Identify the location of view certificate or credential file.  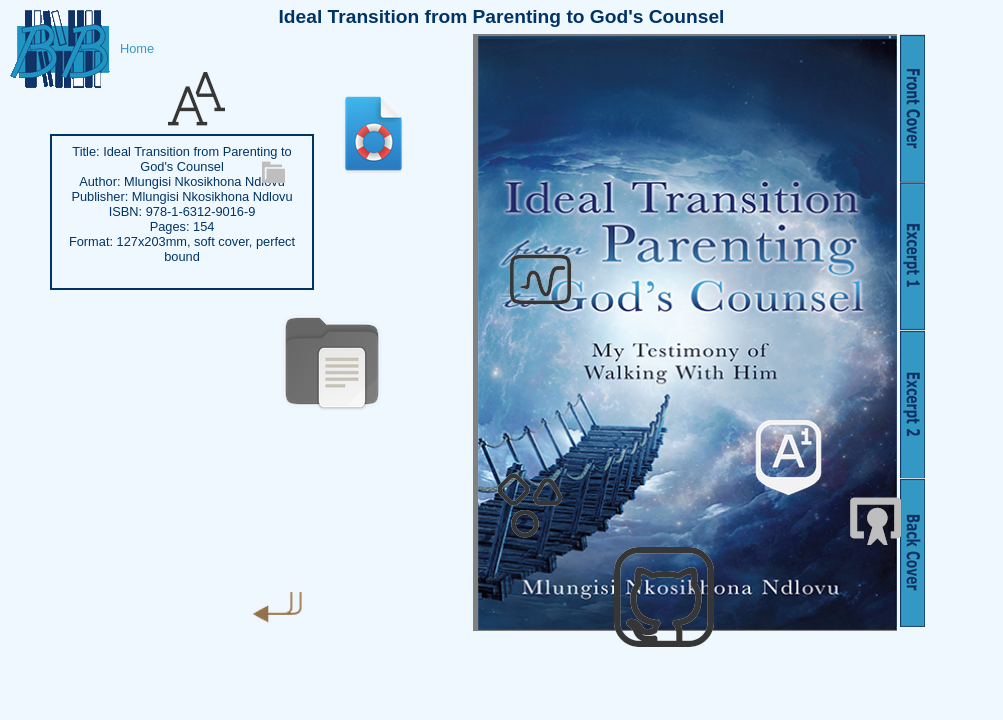
(874, 518).